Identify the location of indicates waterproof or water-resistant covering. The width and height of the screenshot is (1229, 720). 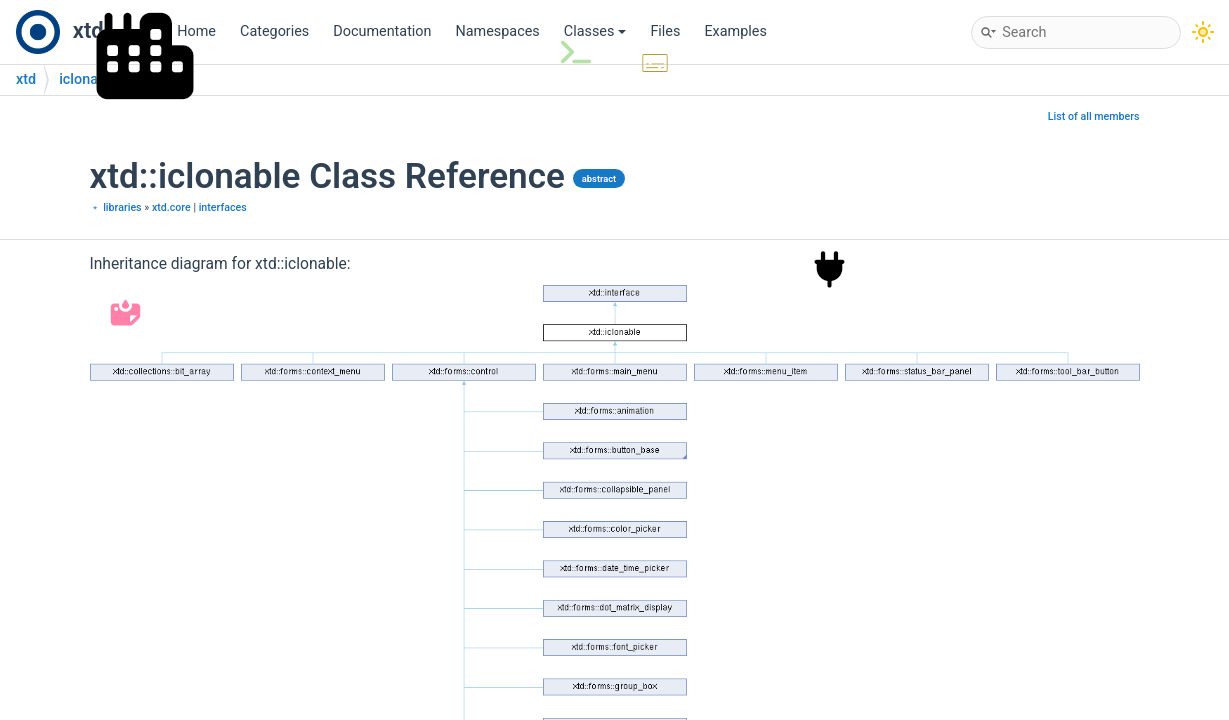
(125, 314).